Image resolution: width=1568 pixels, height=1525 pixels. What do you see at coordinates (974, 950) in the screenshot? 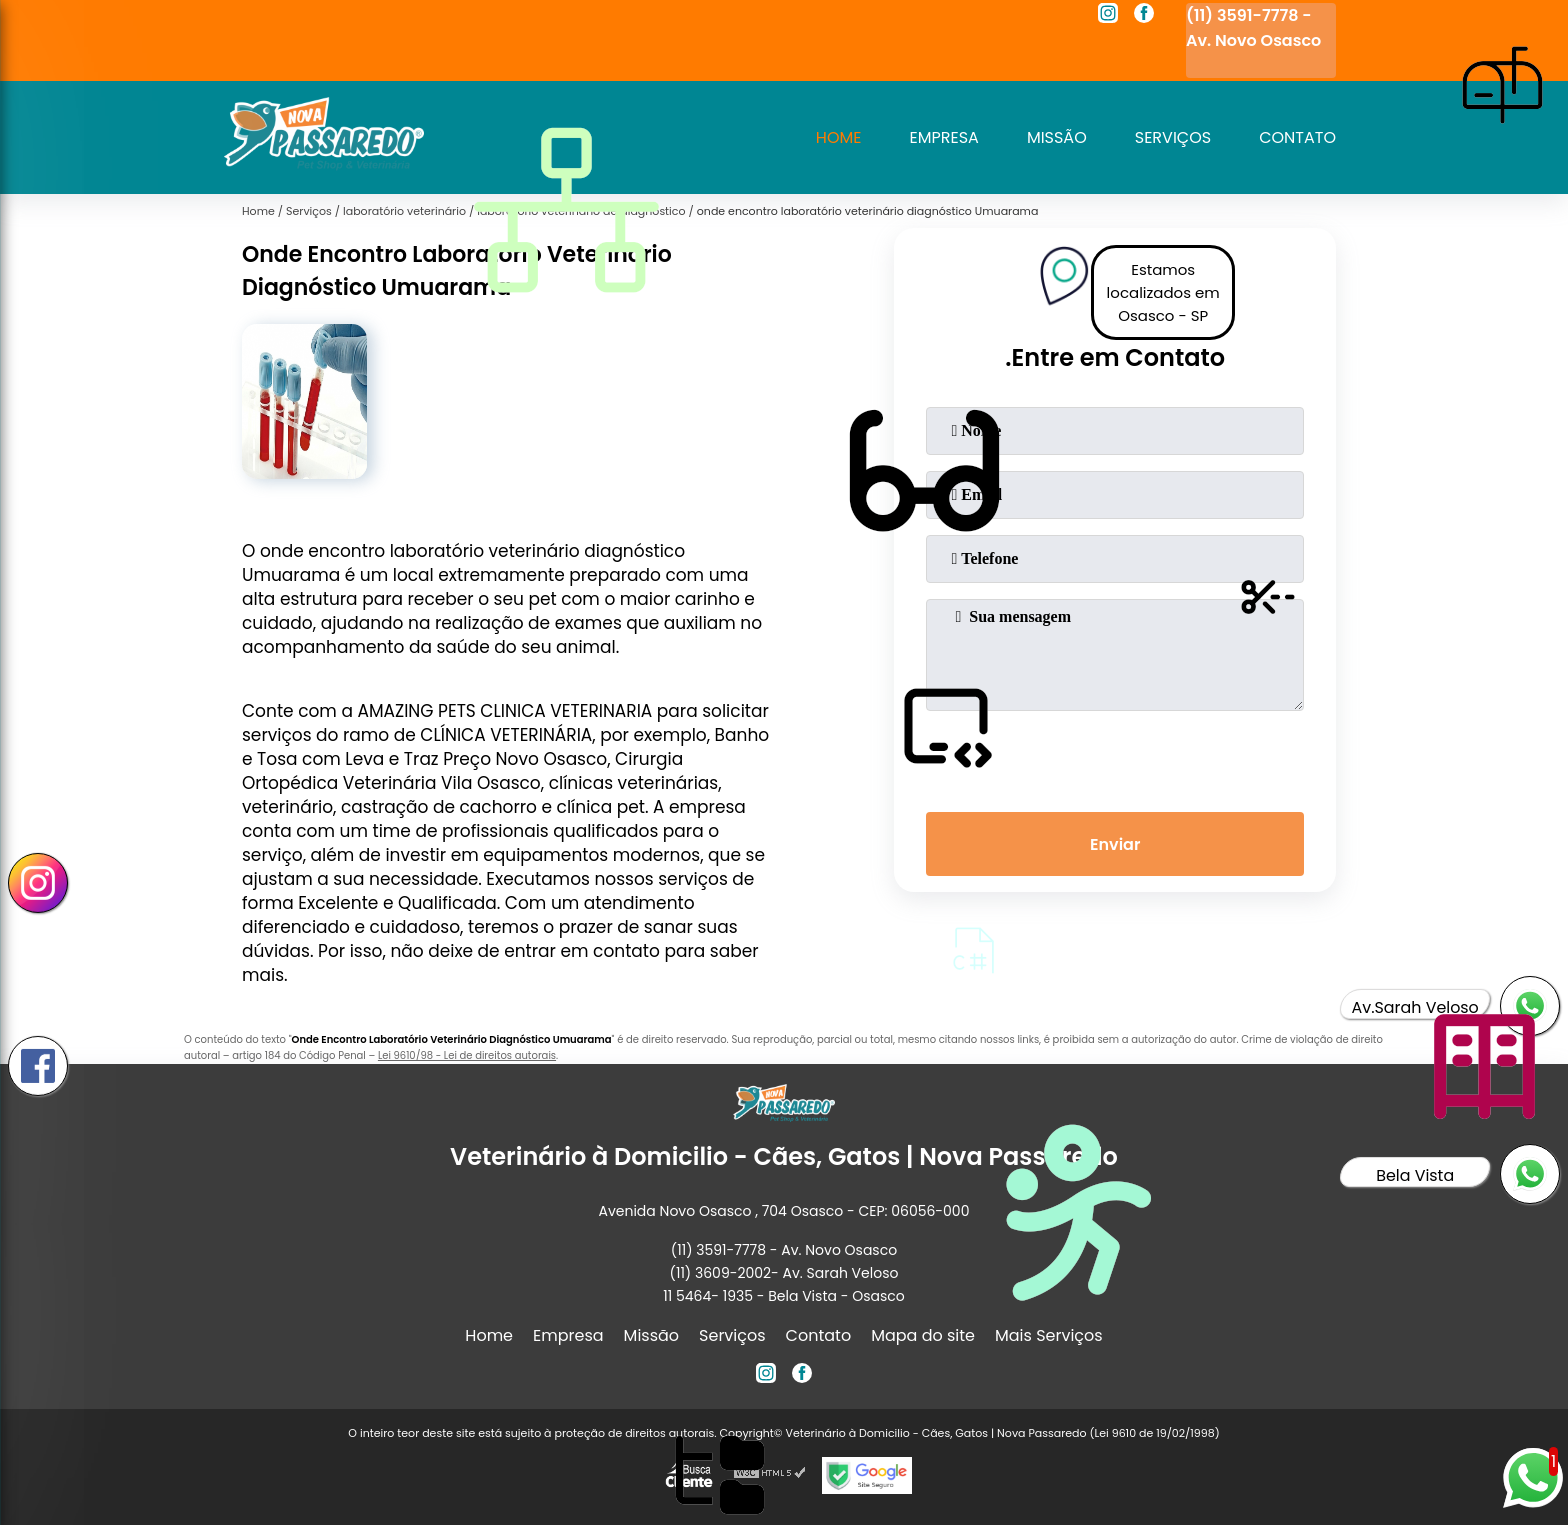
I see `open a C# source code file` at bounding box center [974, 950].